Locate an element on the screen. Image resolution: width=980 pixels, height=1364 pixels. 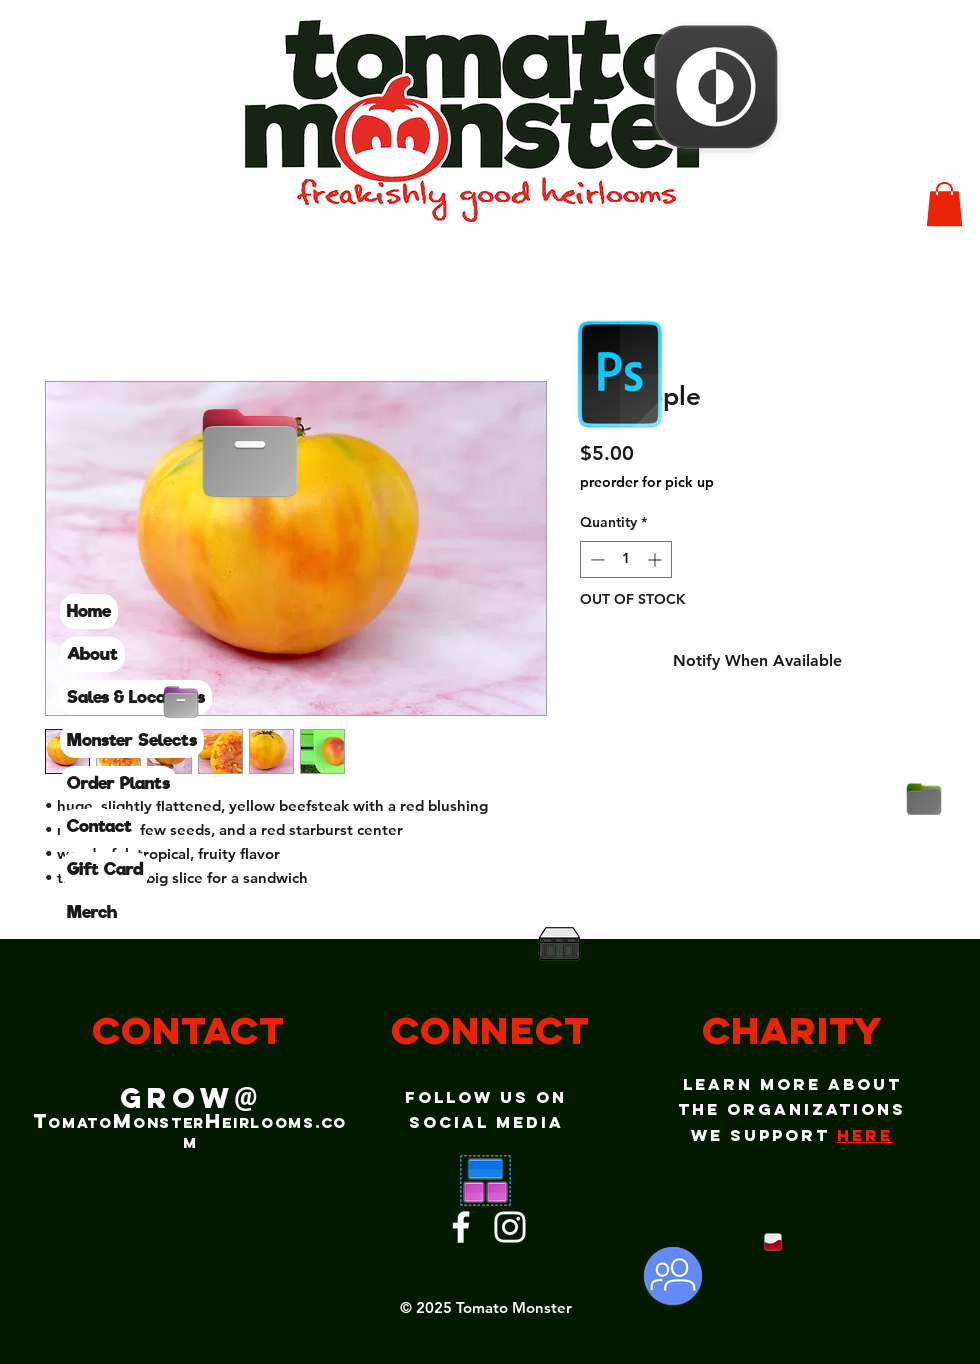
access xserve in sidebar is located at coordinates (559, 942).